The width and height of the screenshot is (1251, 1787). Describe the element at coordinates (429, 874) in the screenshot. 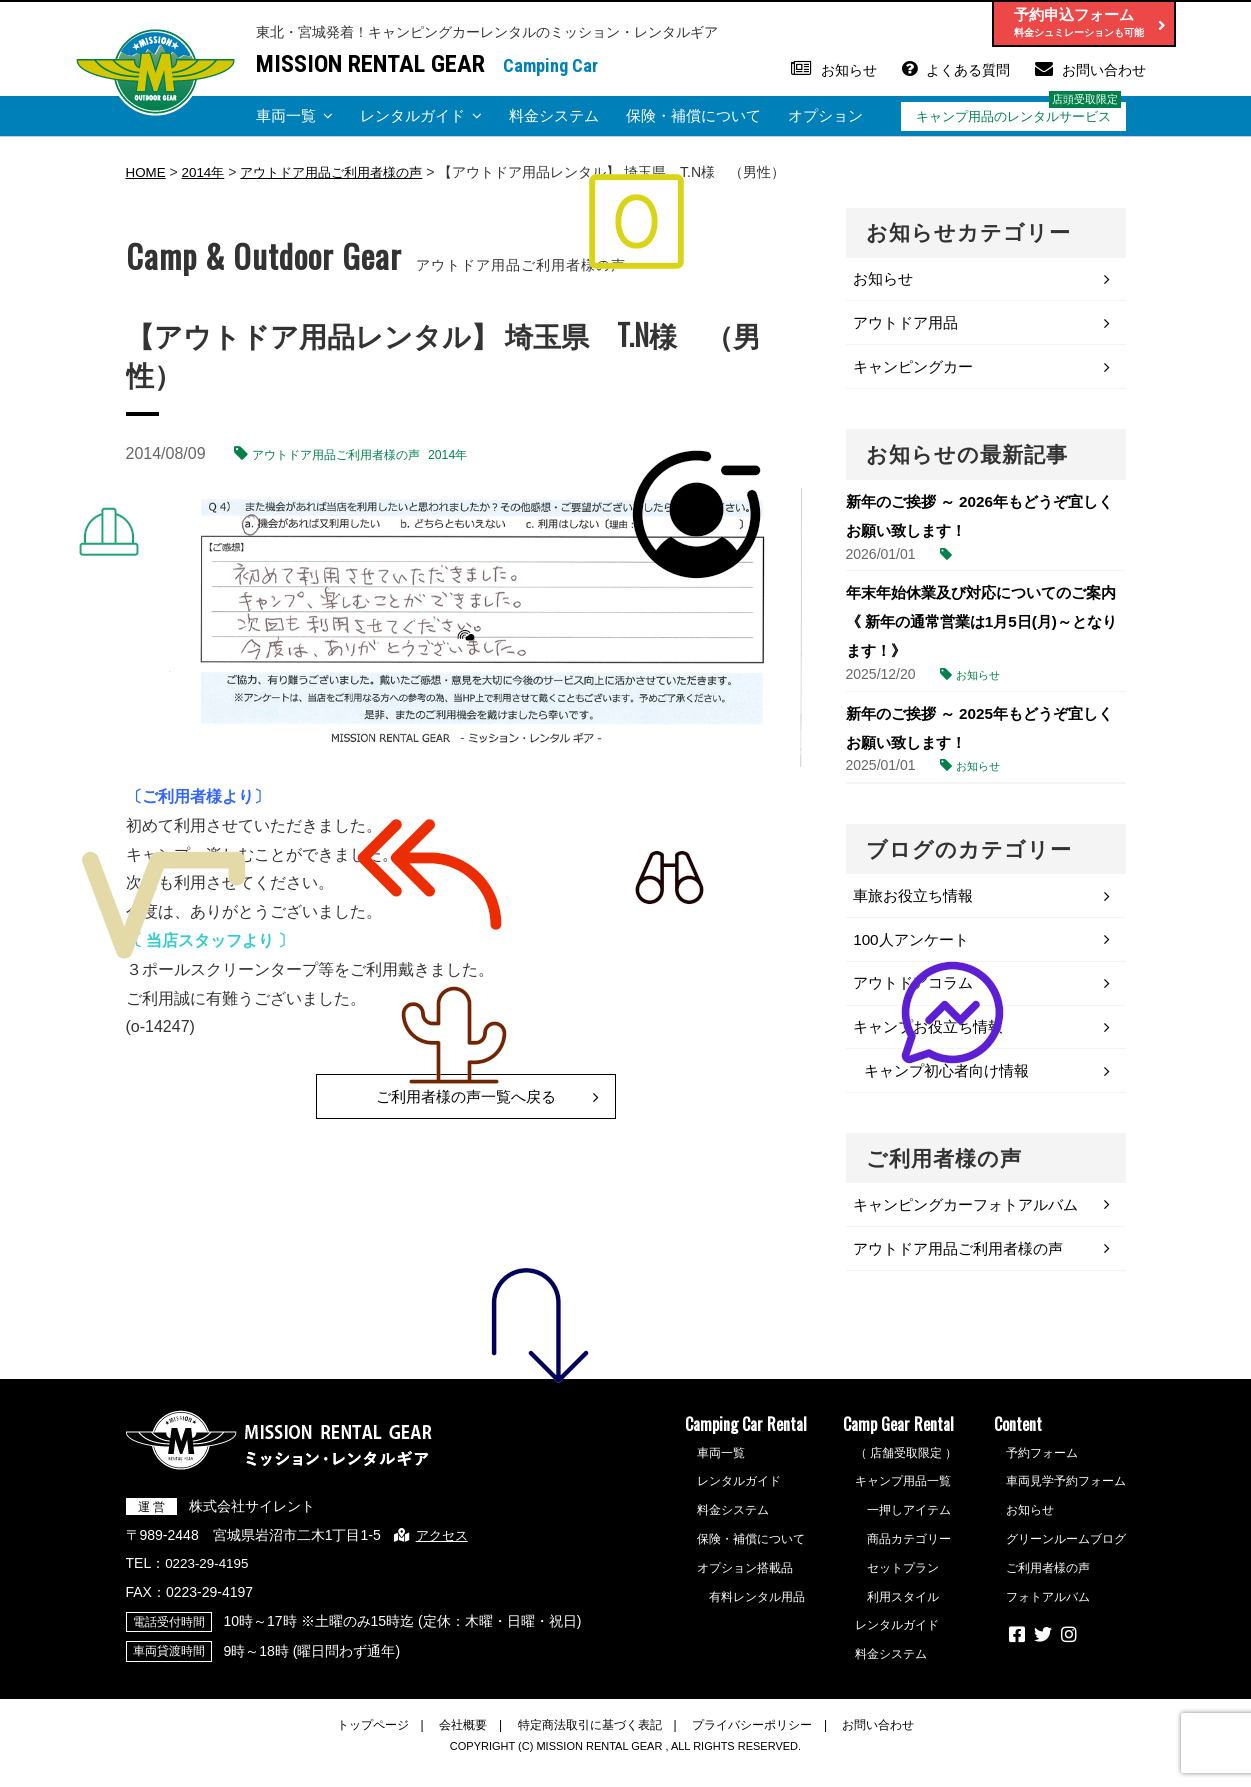

I see `reply all to a message or email` at that location.